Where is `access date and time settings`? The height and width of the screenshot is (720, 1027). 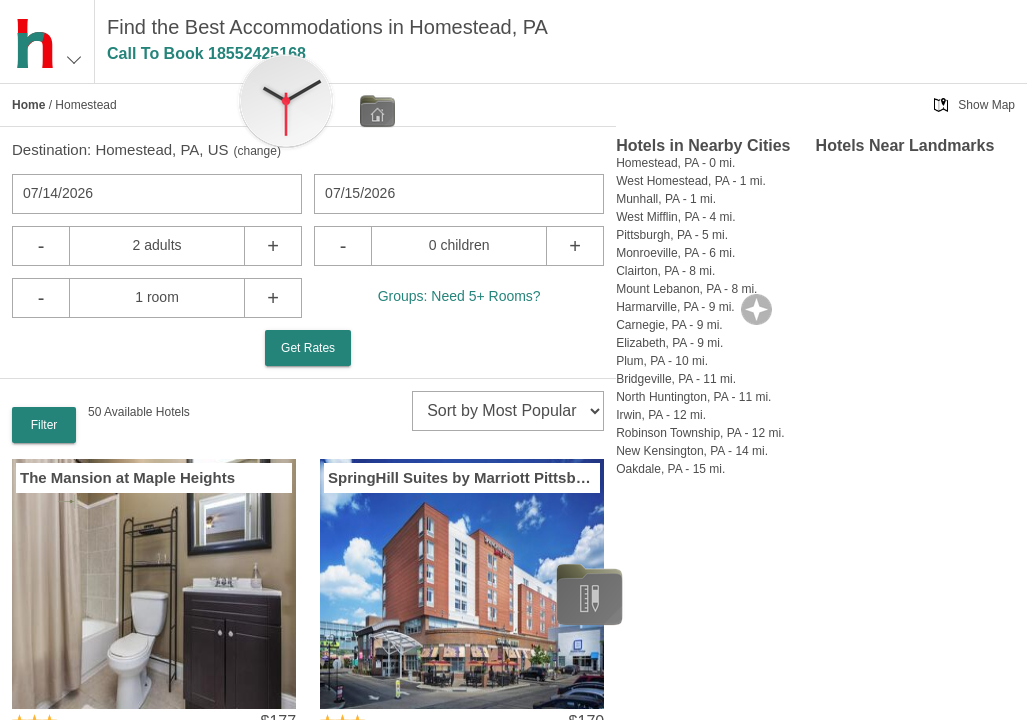 access date and time settings is located at coordinates (286, 101).